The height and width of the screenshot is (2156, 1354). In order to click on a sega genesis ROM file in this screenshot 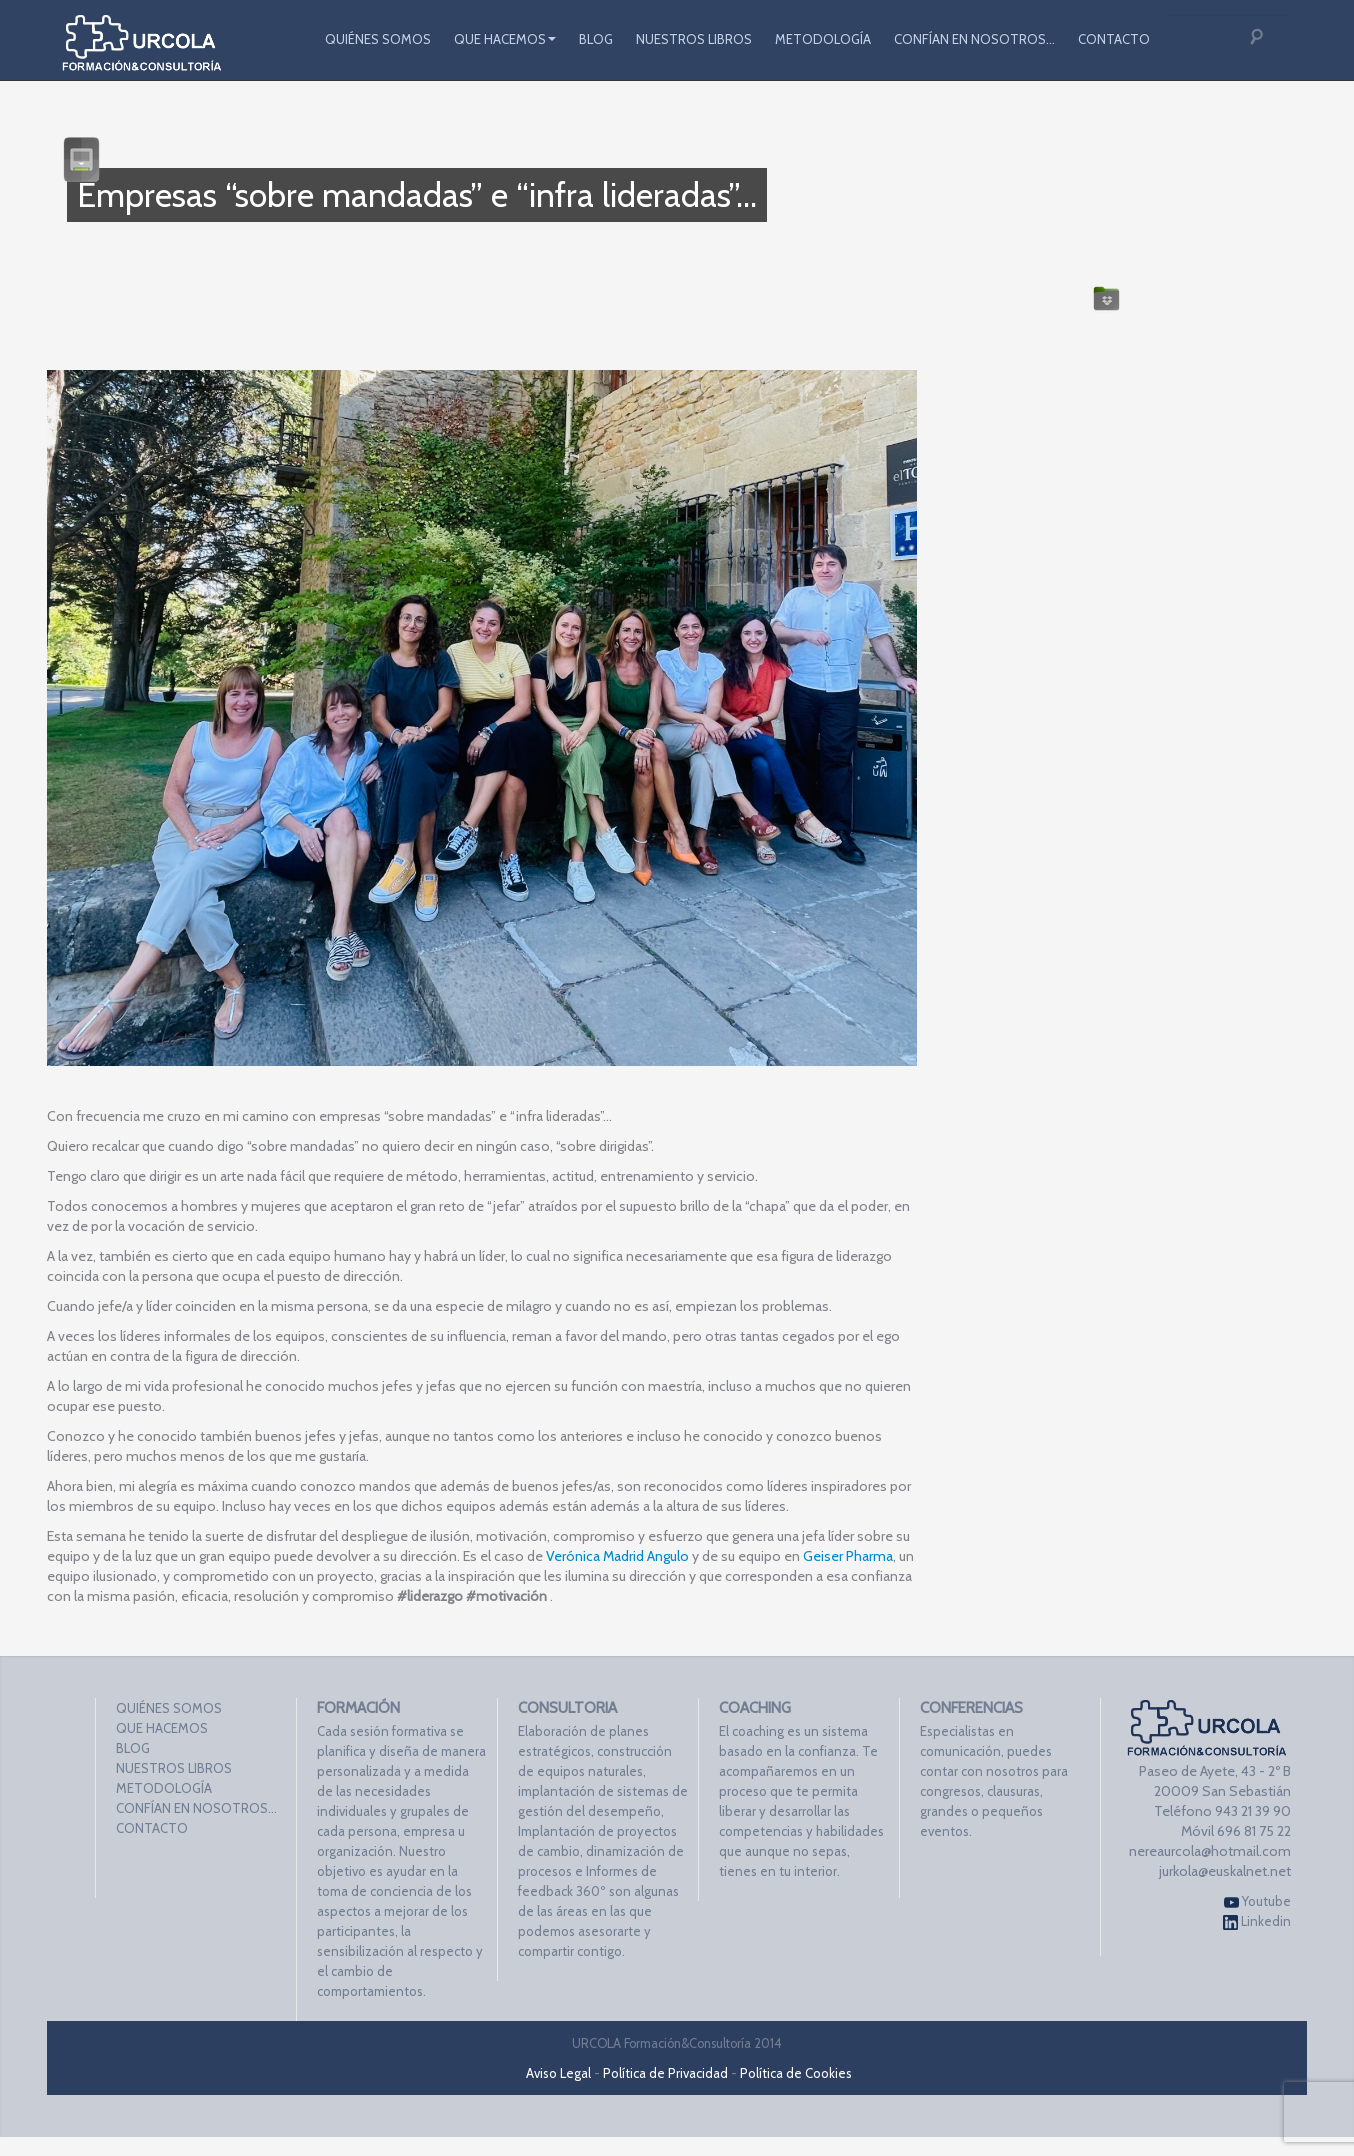, I will do `click(81, 159)`.